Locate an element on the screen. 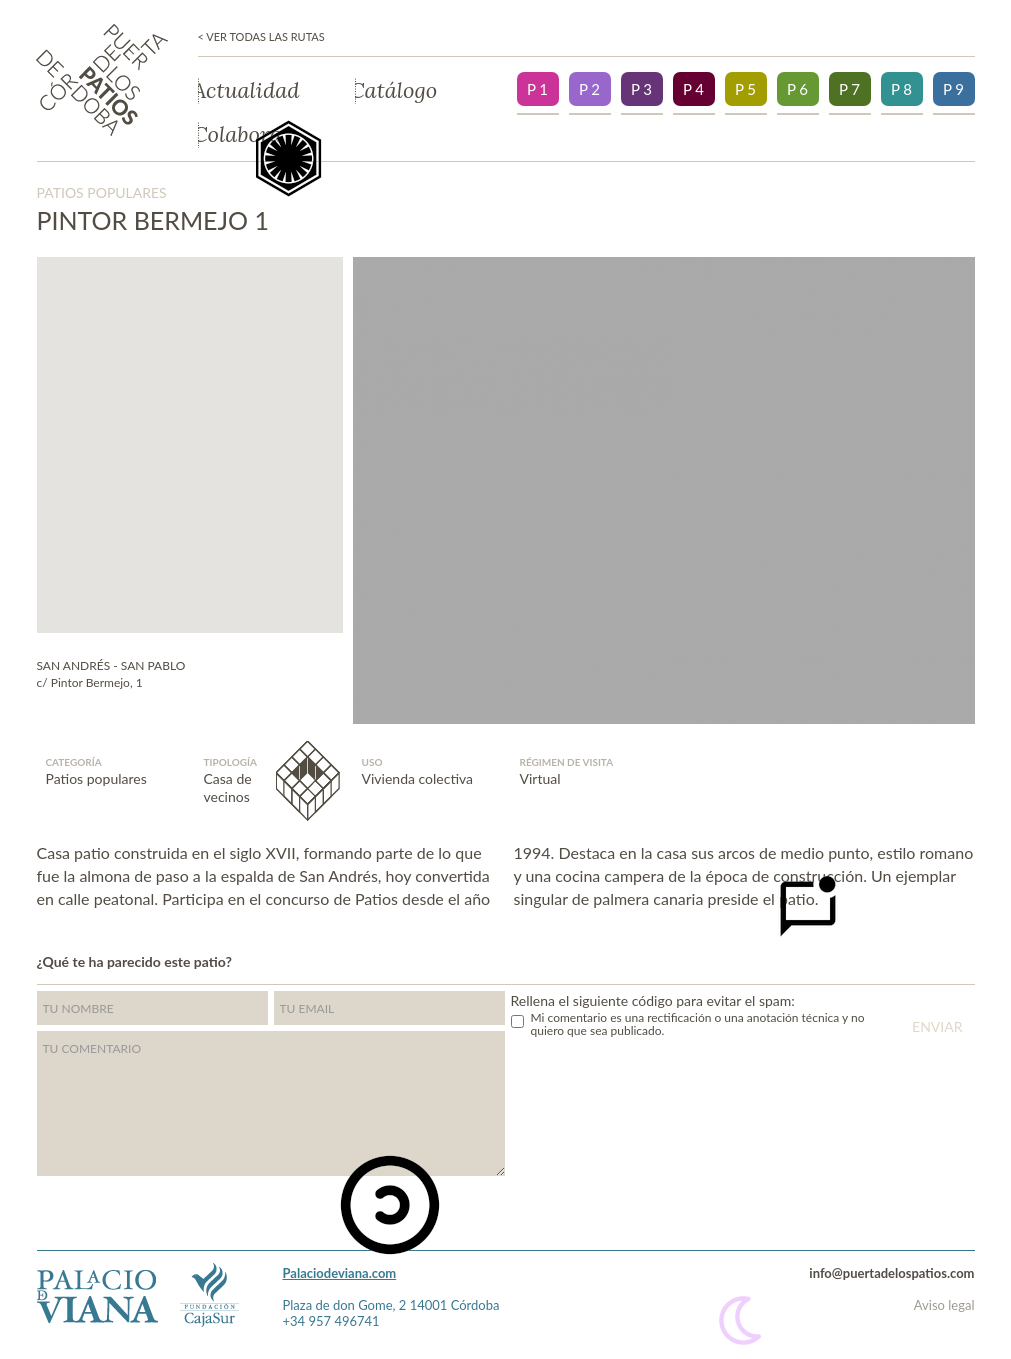 This screenshot has height=1359, width=1011. indicates unread messages in chat is located at coordinates (808, 909).